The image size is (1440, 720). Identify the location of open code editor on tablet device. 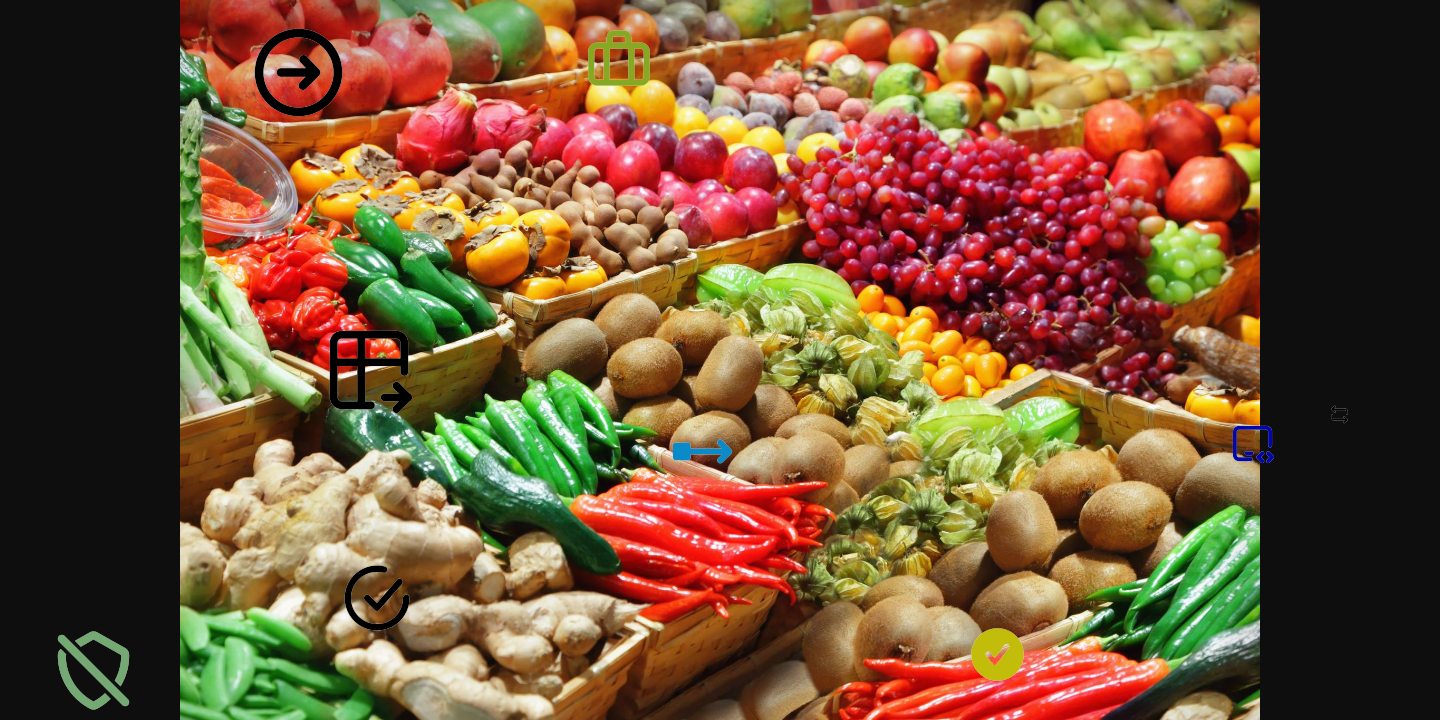
(1252, 443).